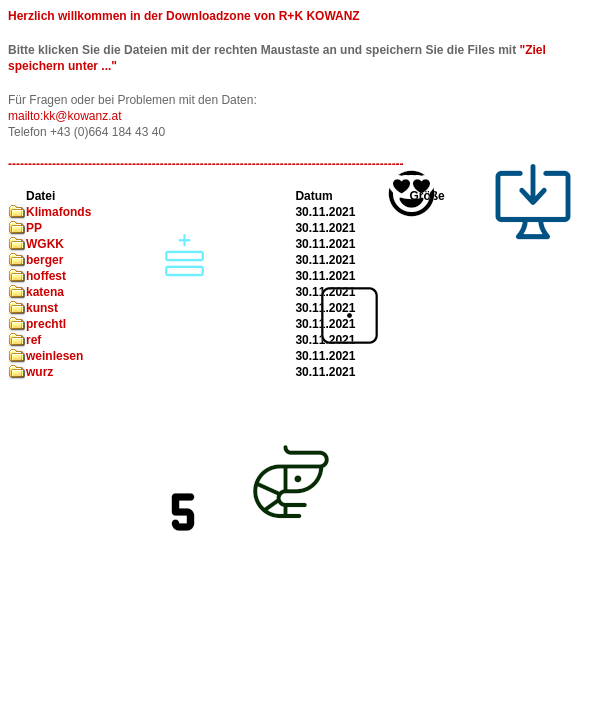  I want to click on react with love or adoration, so click(411, 193).